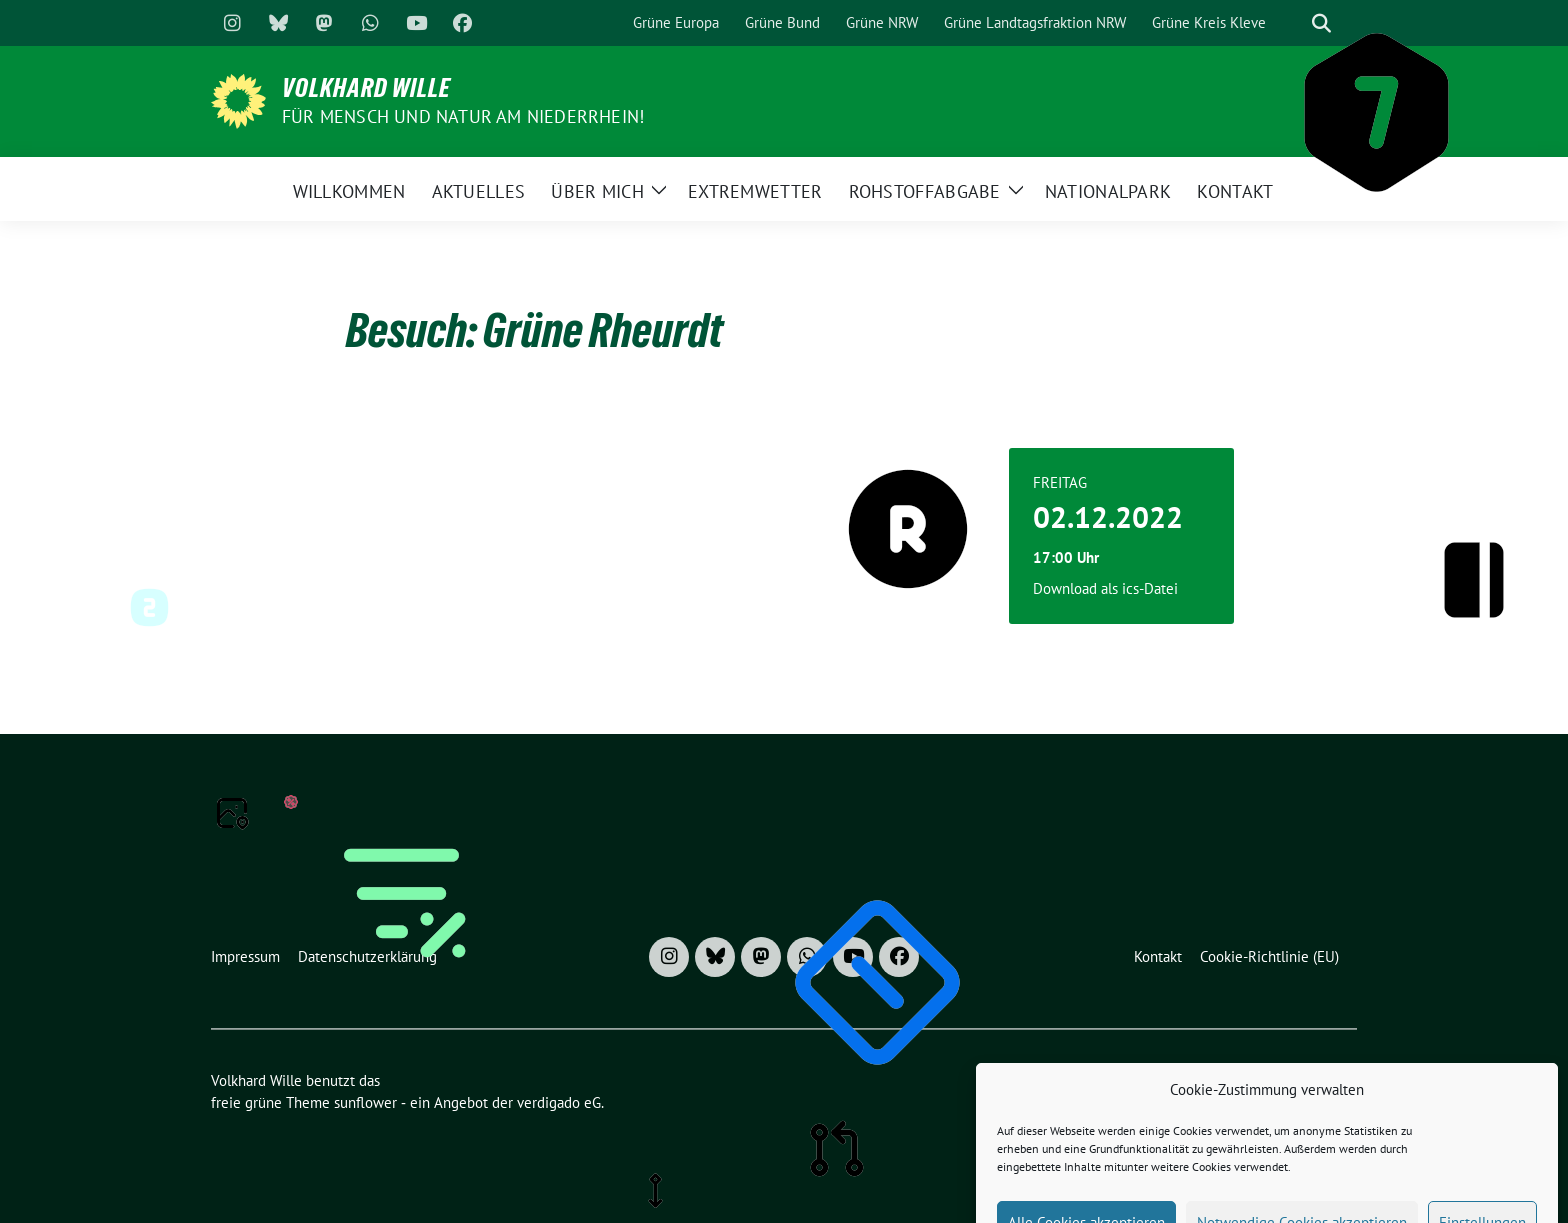  Describe the element at coordinates (655, 1190) in the screenshot. I see `move item down in a list or sequence` at that location.